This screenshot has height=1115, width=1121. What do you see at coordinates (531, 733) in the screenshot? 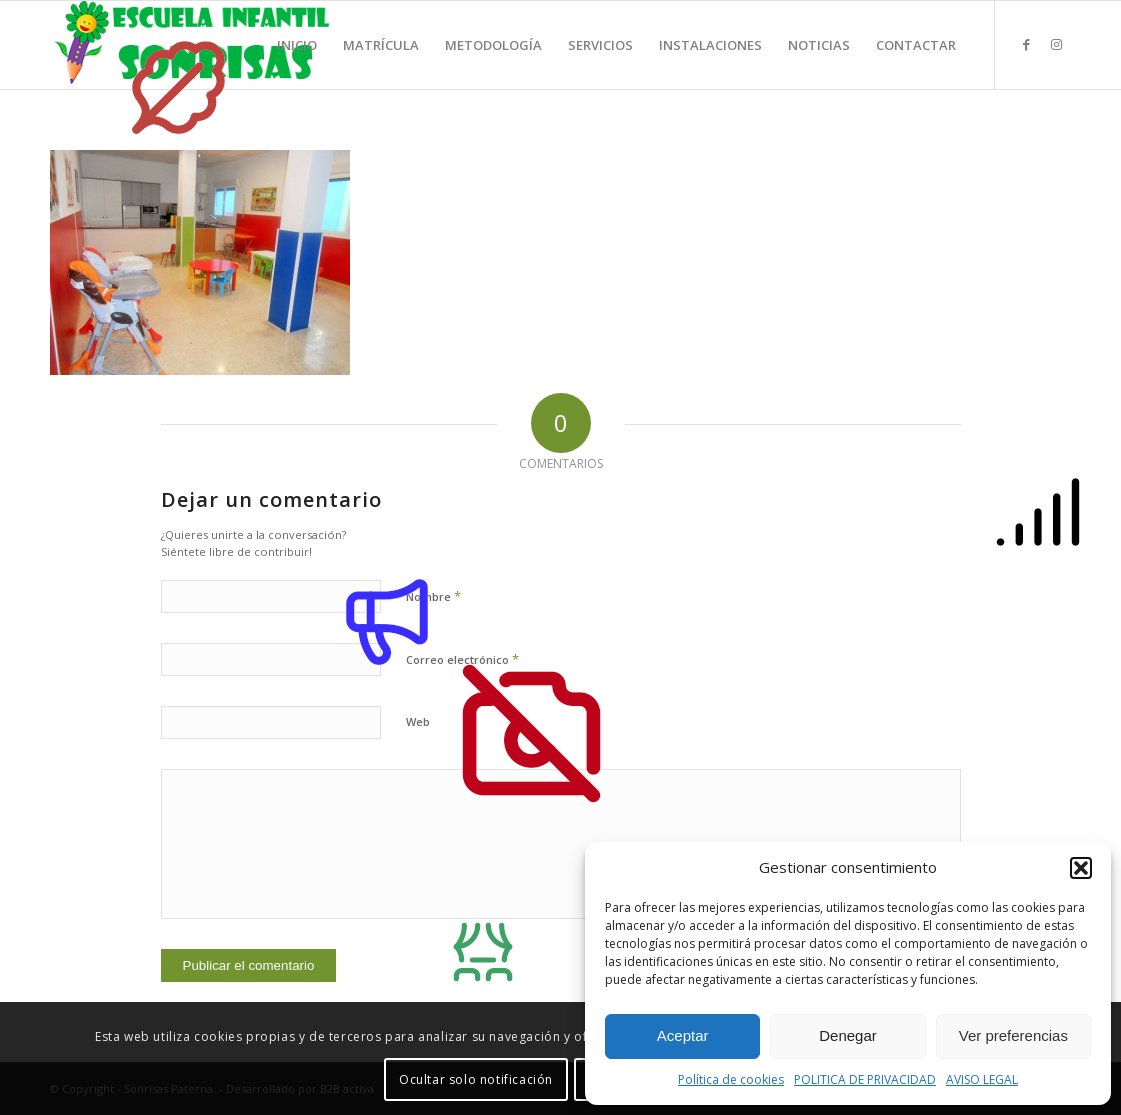
I see `camera is disabled or turned off` at bounding box center [531, 733].